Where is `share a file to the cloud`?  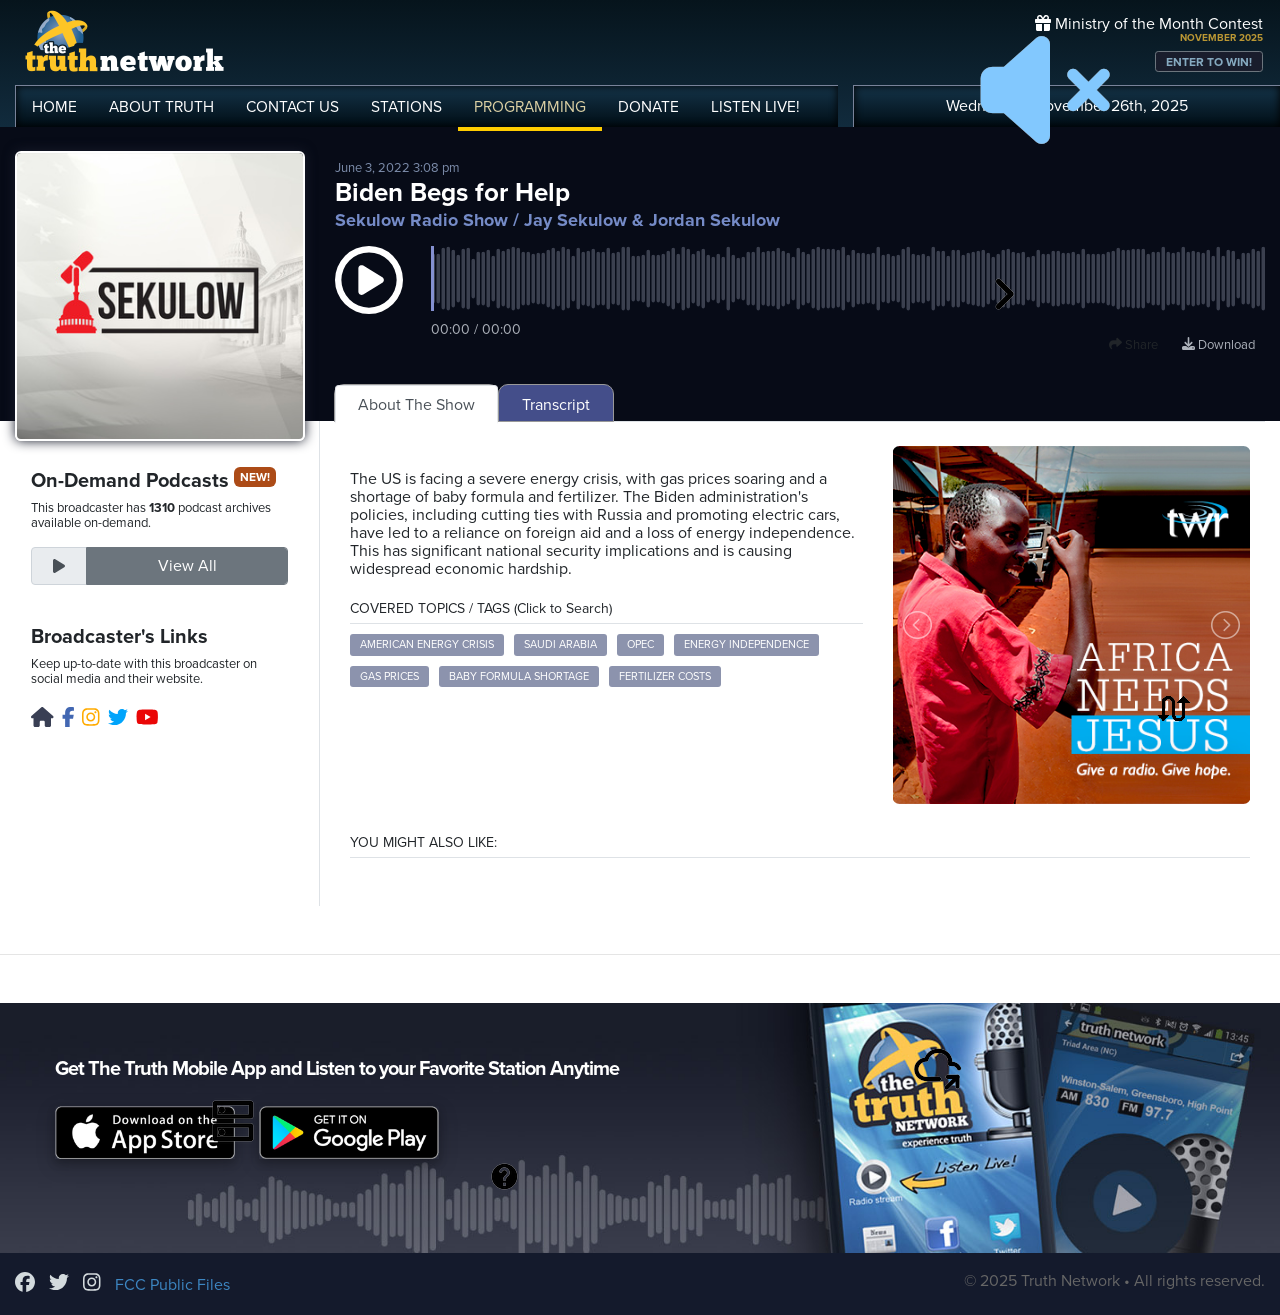
share a file to the cloud is located at coordinates (938, 1066).